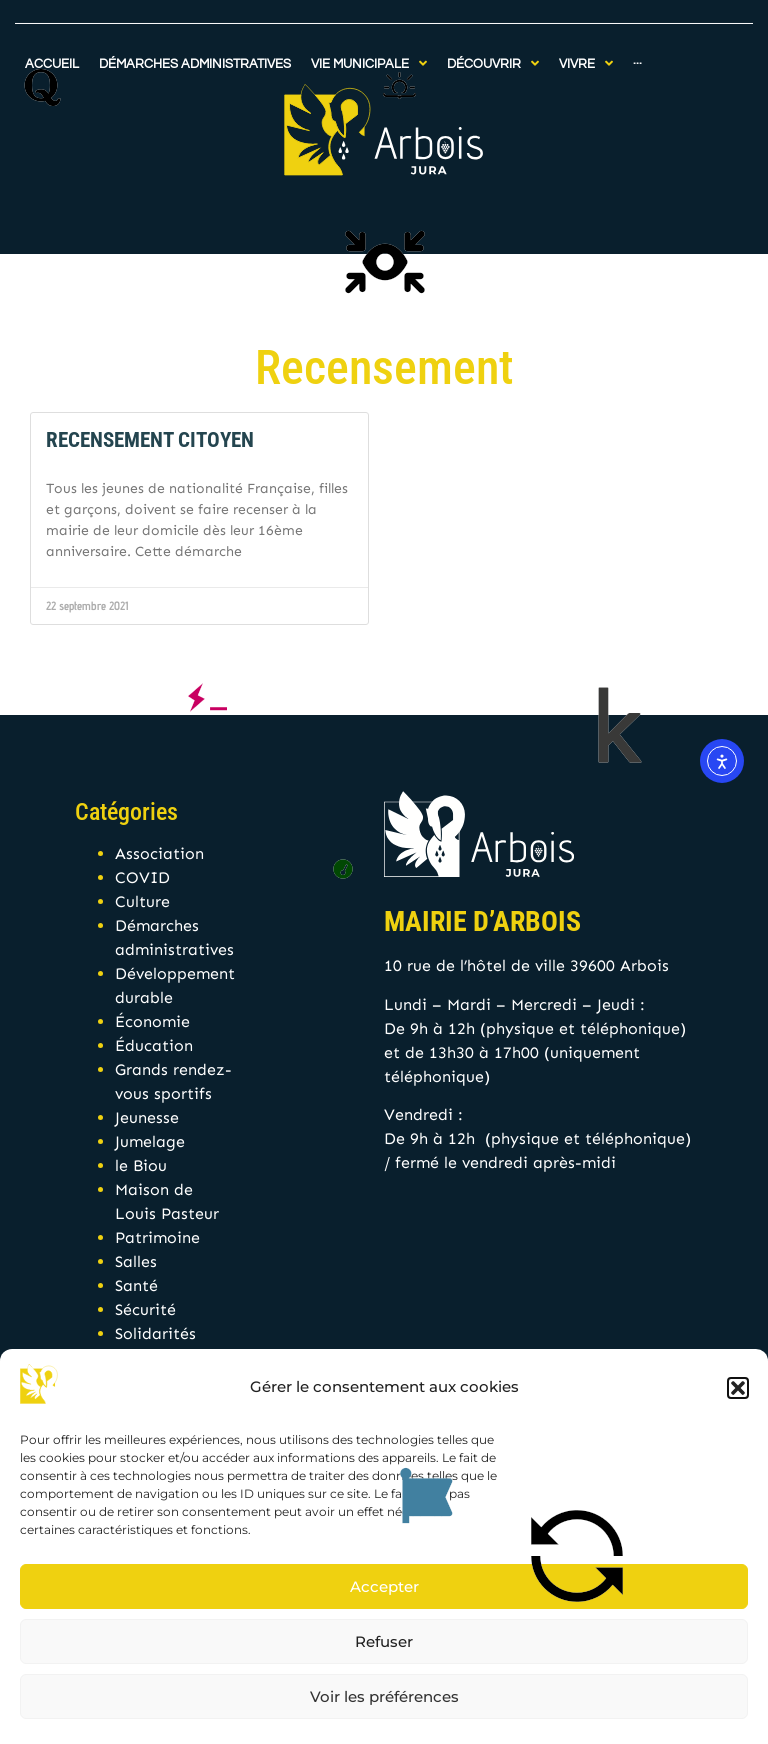 The image size is (768, 1744). What do you see at coordinates (399, 85) in the screenshot?
I see `open jdoodle online compiler` at bounding box center [399, 85].